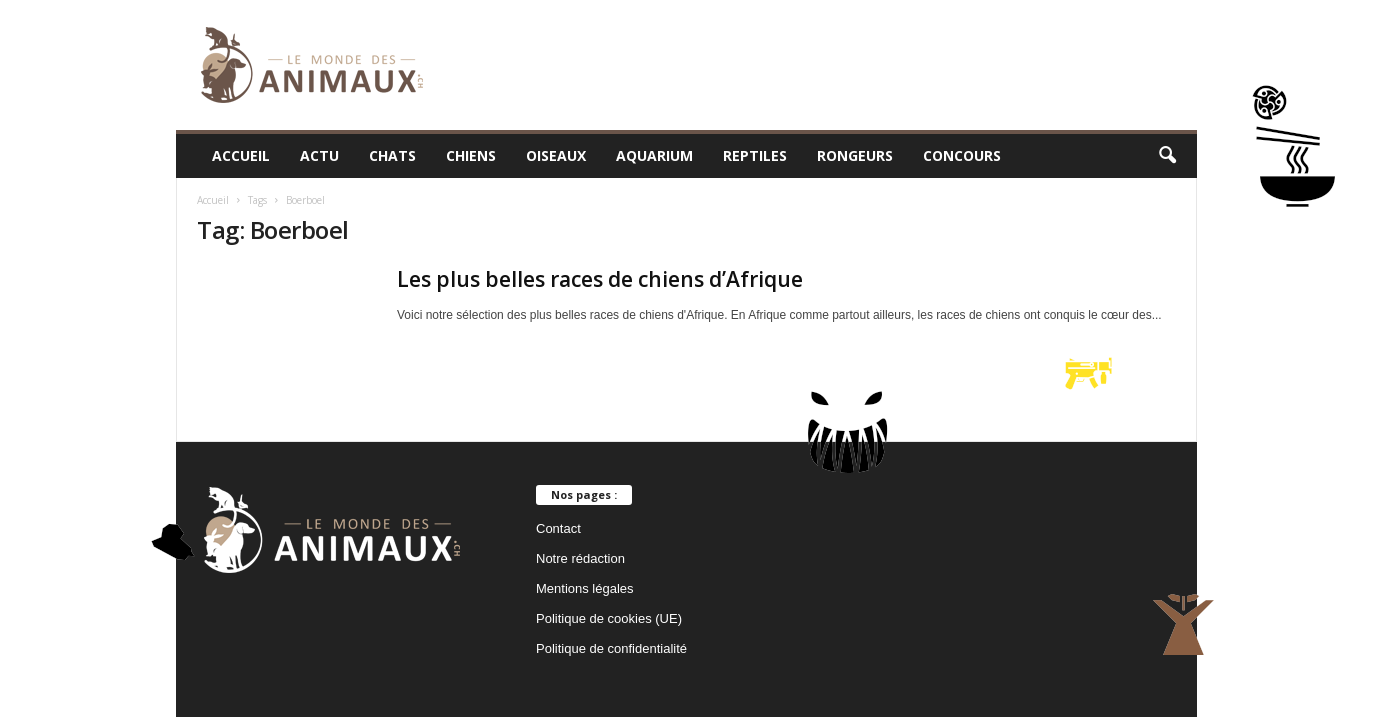  I want to click on indicates a villain or enemy character, so click(846, 432).